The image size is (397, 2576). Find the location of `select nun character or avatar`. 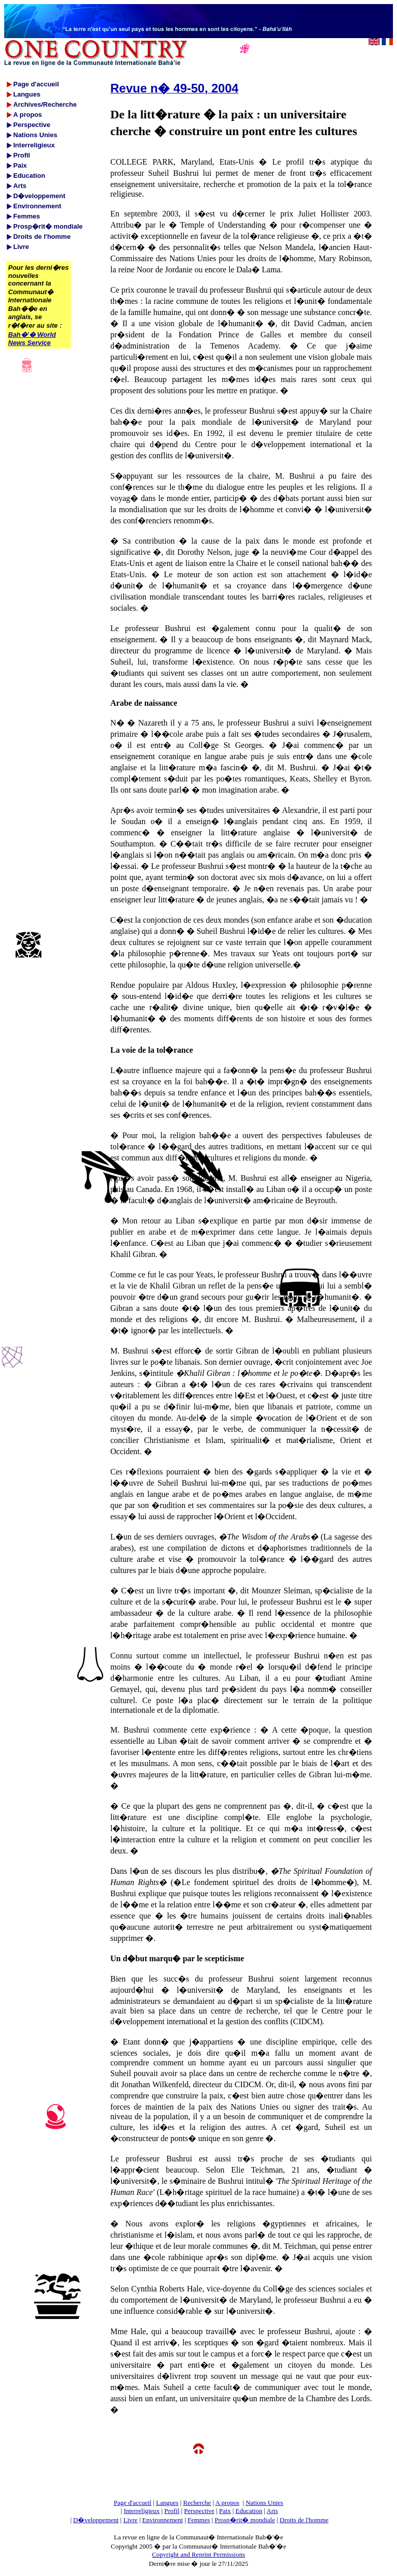

select nun character or avatar is located at coordinates (28, 945).